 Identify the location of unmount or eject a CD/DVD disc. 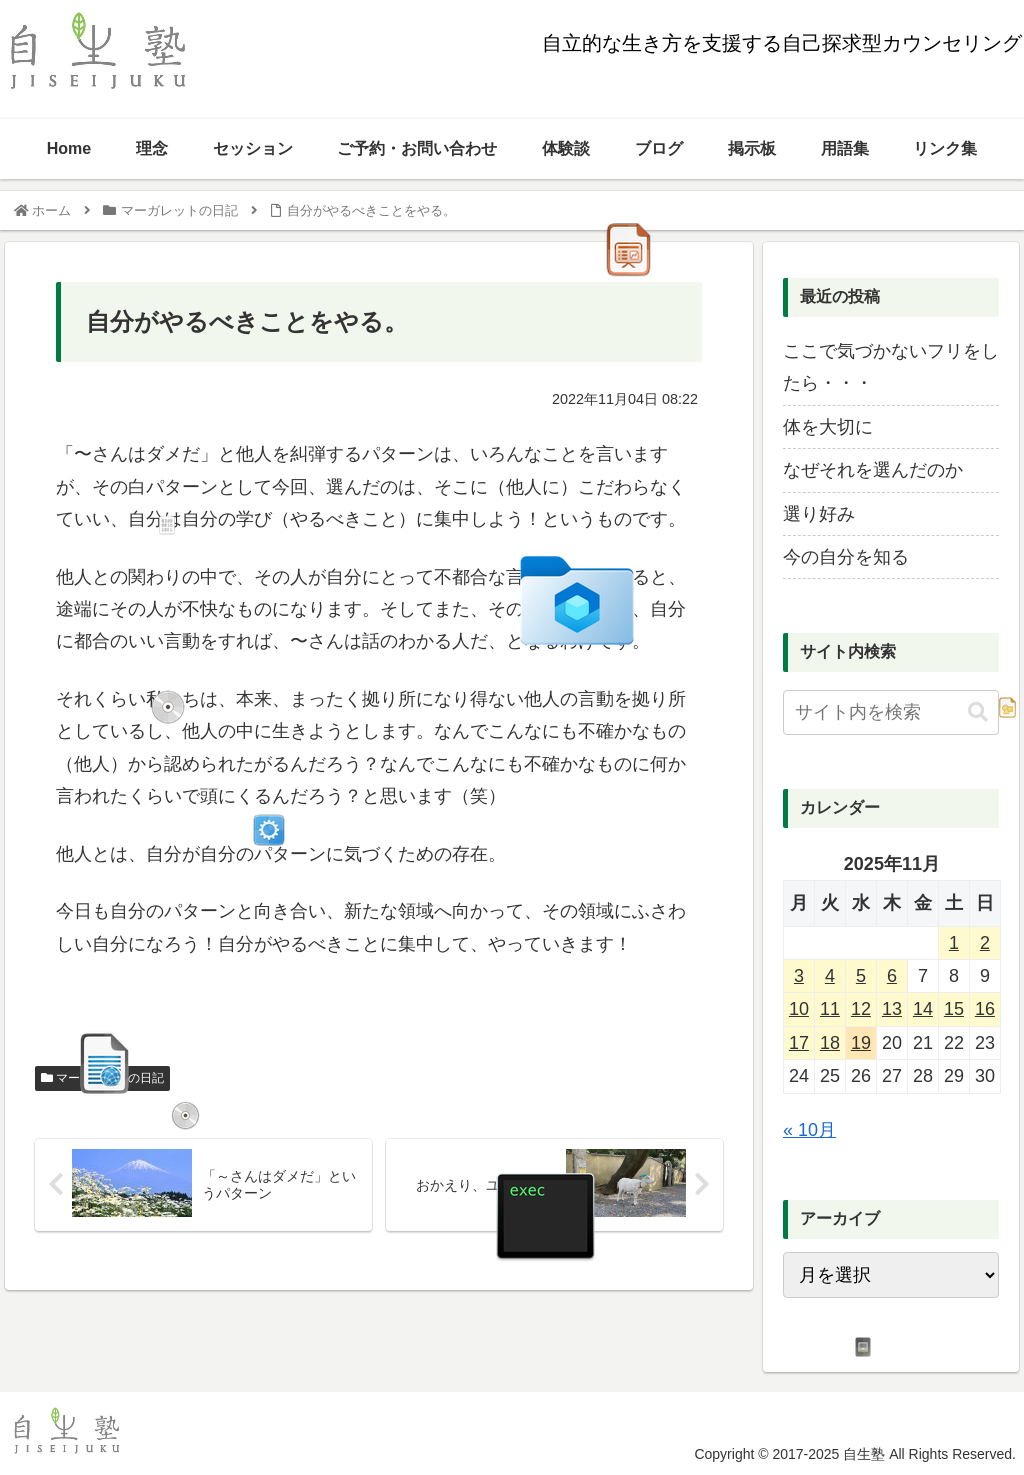
(185, 1115).